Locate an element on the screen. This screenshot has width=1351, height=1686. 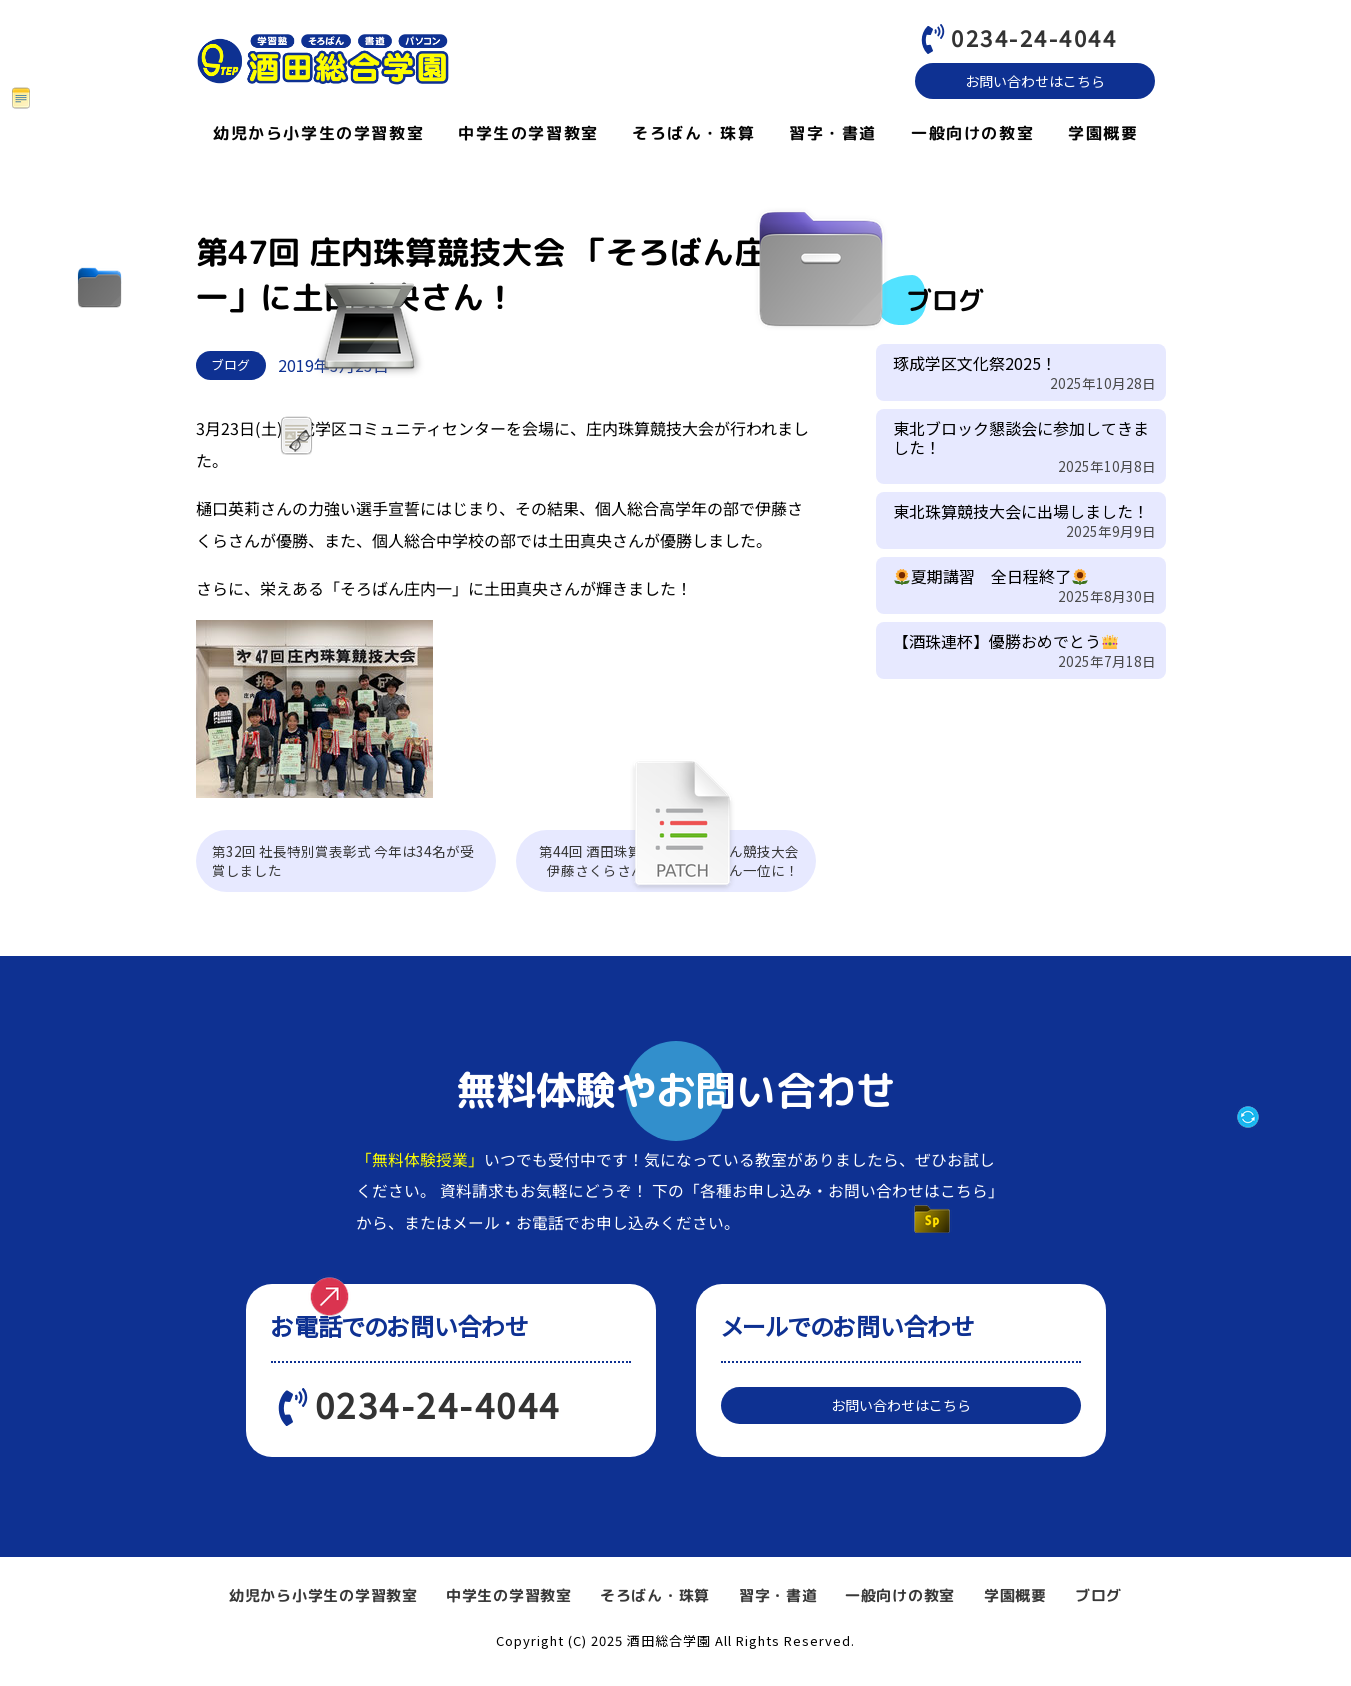
open the file manager application is located at coordinates (821, 269).